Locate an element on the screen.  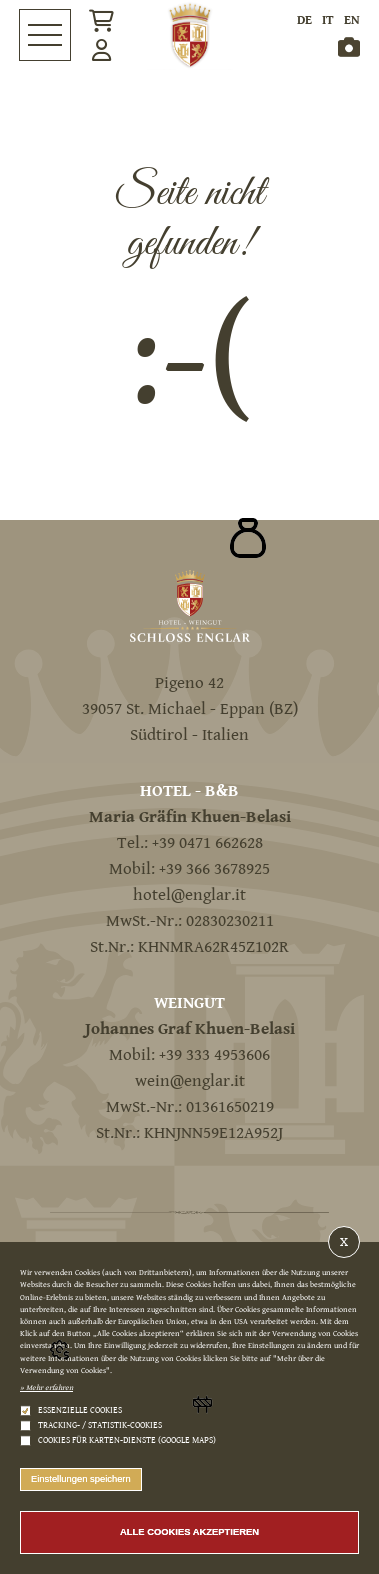
access payment or billing settings is located at coordinates (59, 1349).